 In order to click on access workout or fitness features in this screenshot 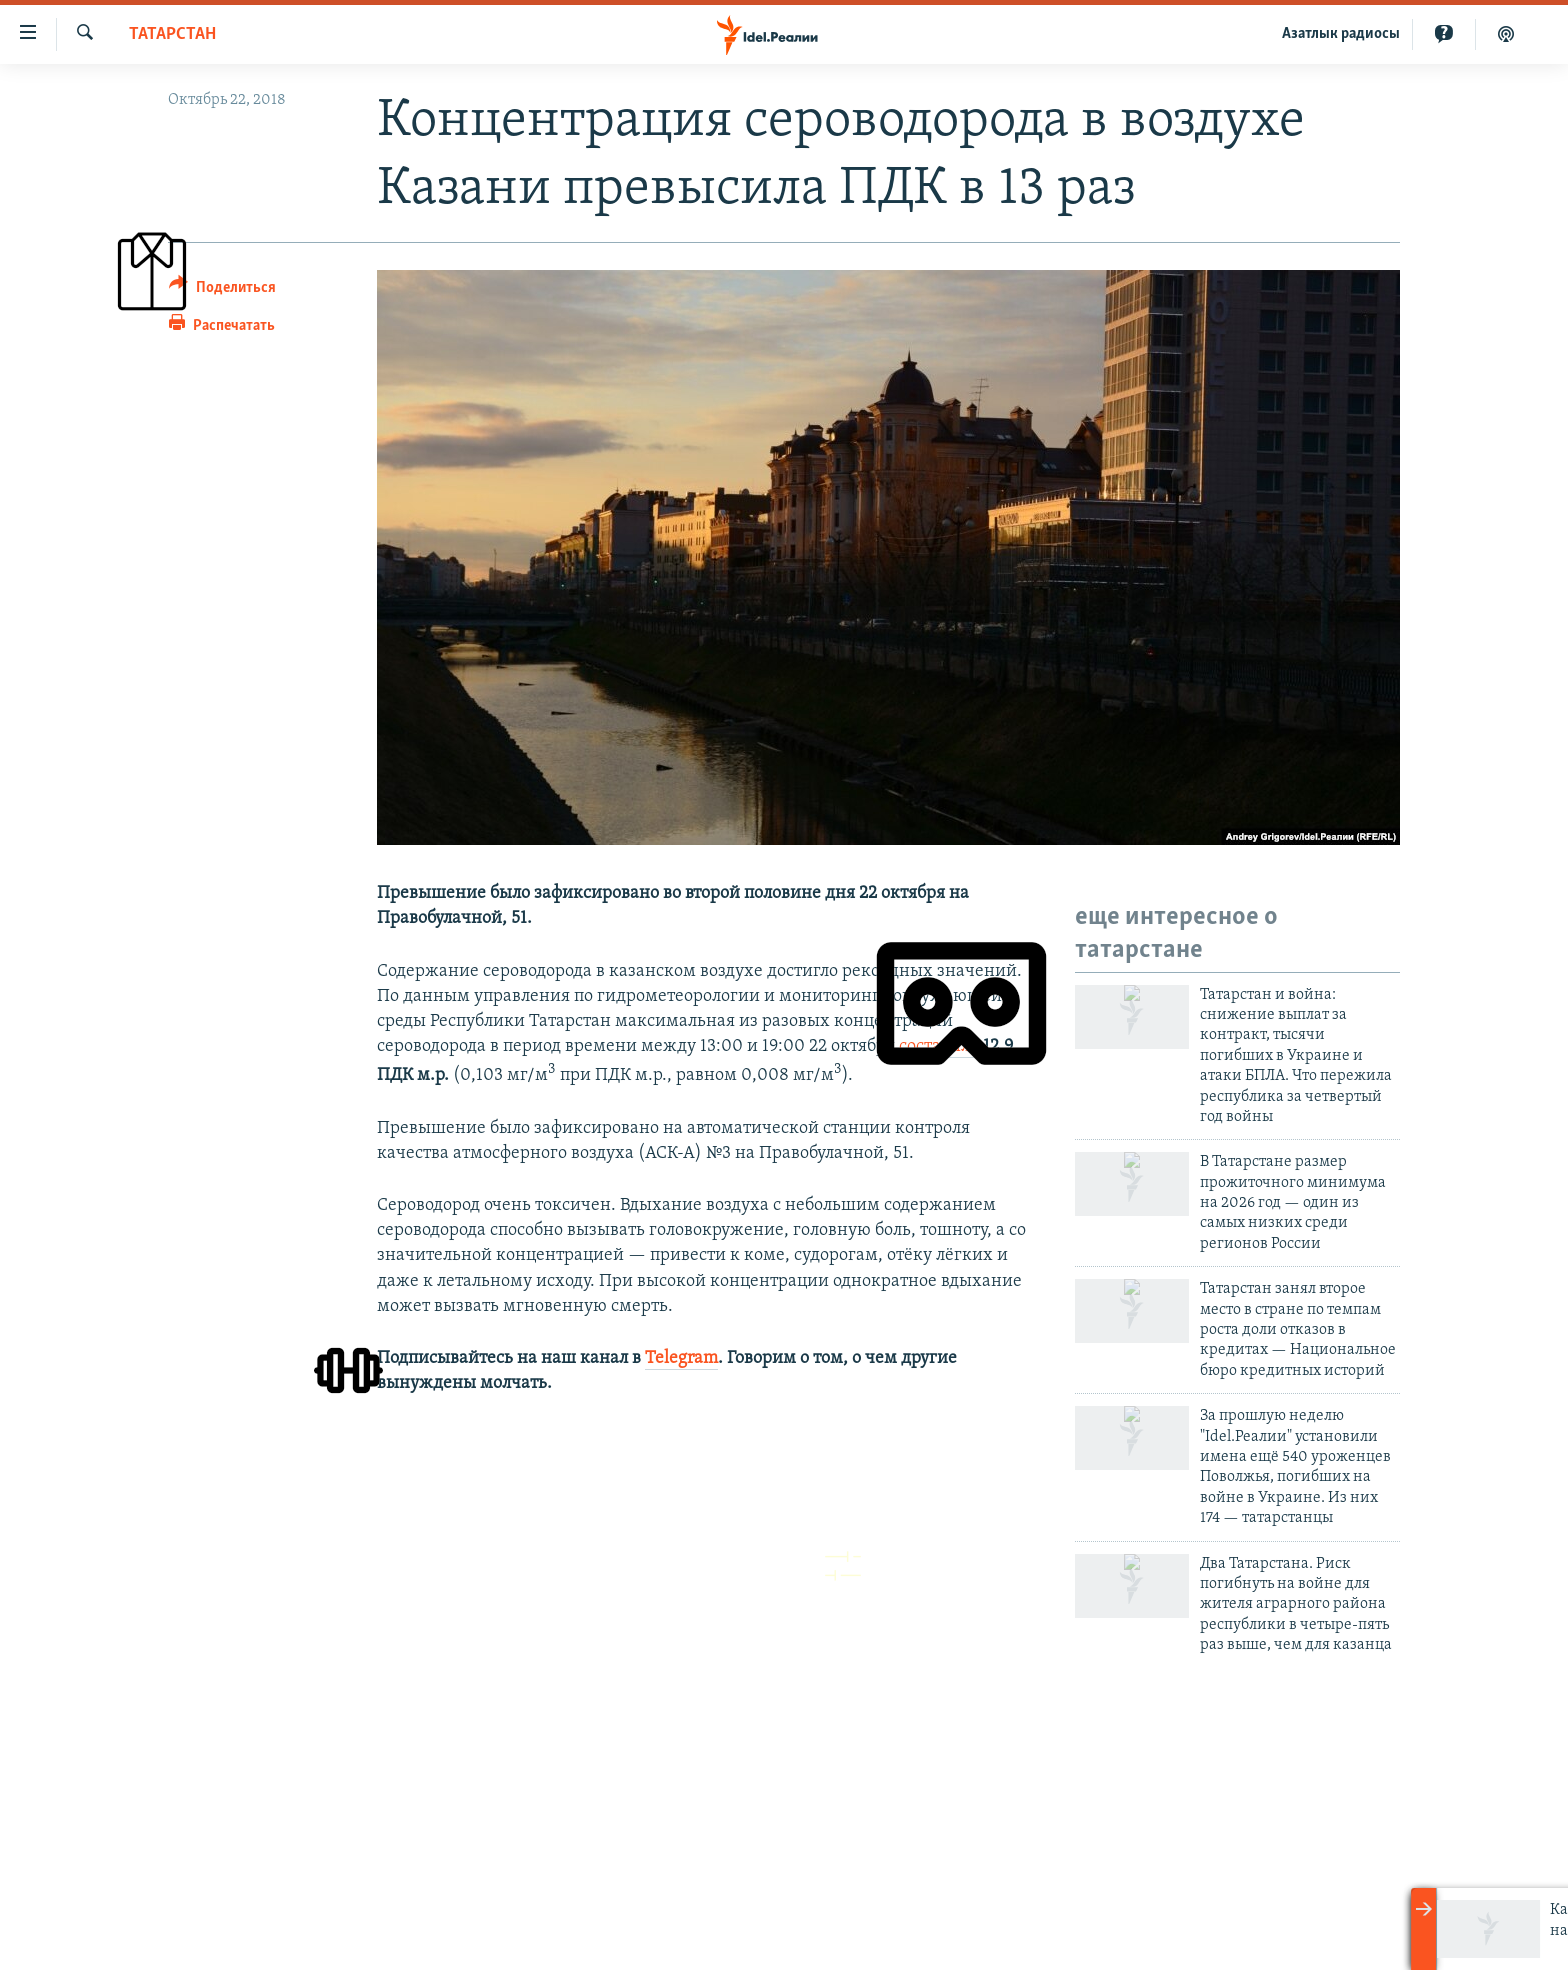, I will do `click(348, 1370)`.